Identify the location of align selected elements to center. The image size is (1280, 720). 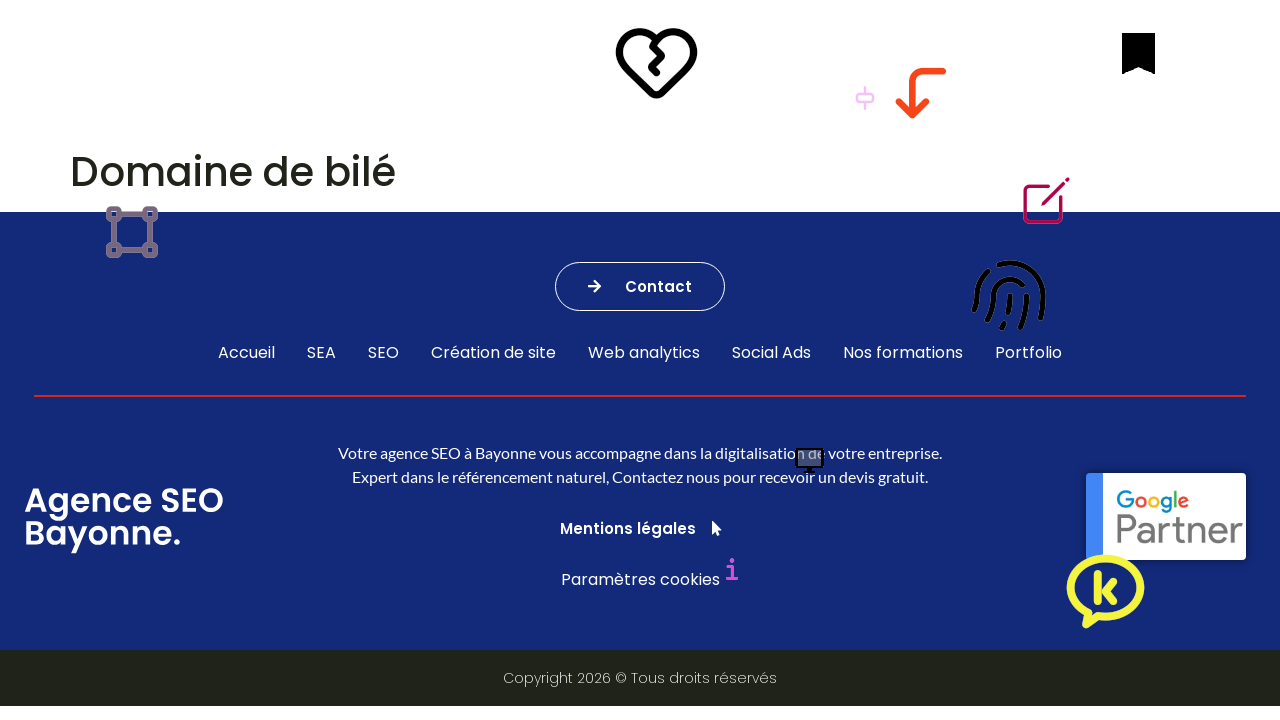
(865, 98).